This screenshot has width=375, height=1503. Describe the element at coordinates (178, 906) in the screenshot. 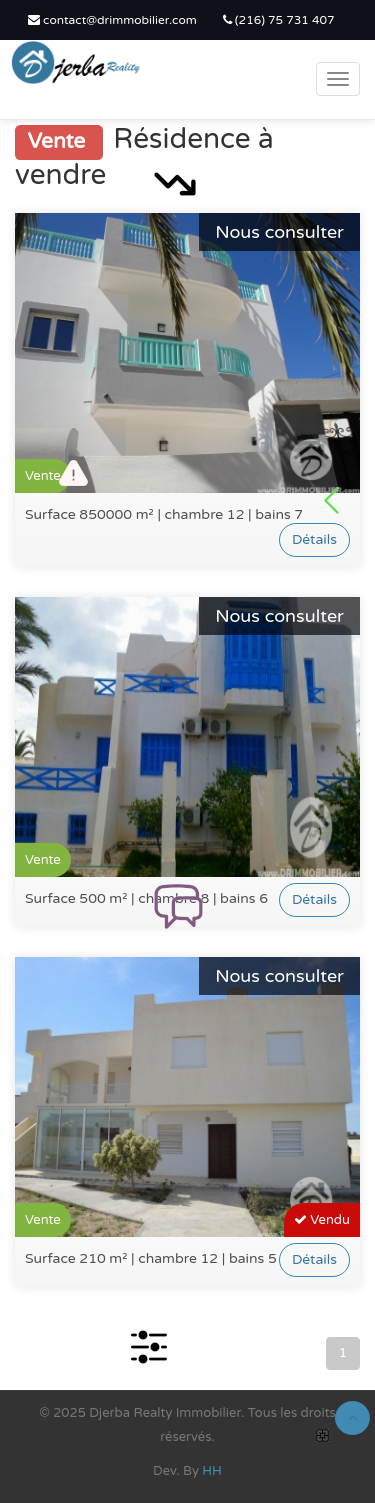

I see `open messaging or chat` at that location.